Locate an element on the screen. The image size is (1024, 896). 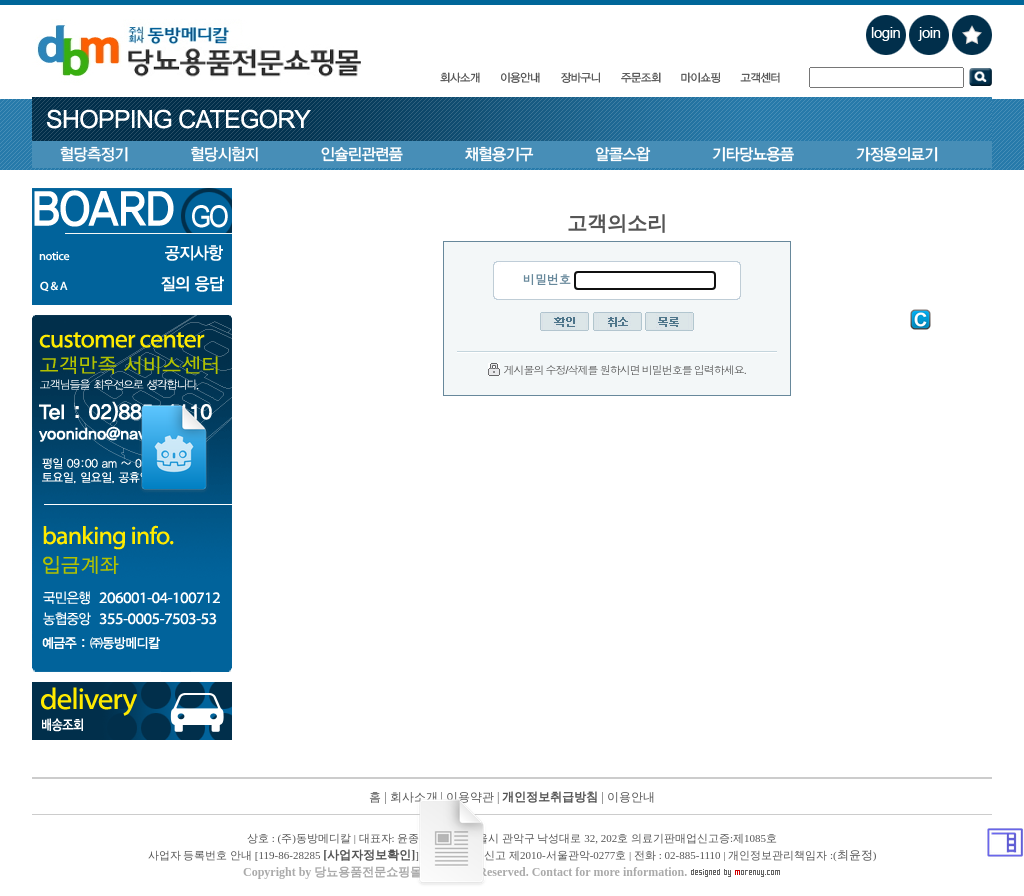
a GDScript file associated with the Godot game engine is located at coordinates (174, 449).